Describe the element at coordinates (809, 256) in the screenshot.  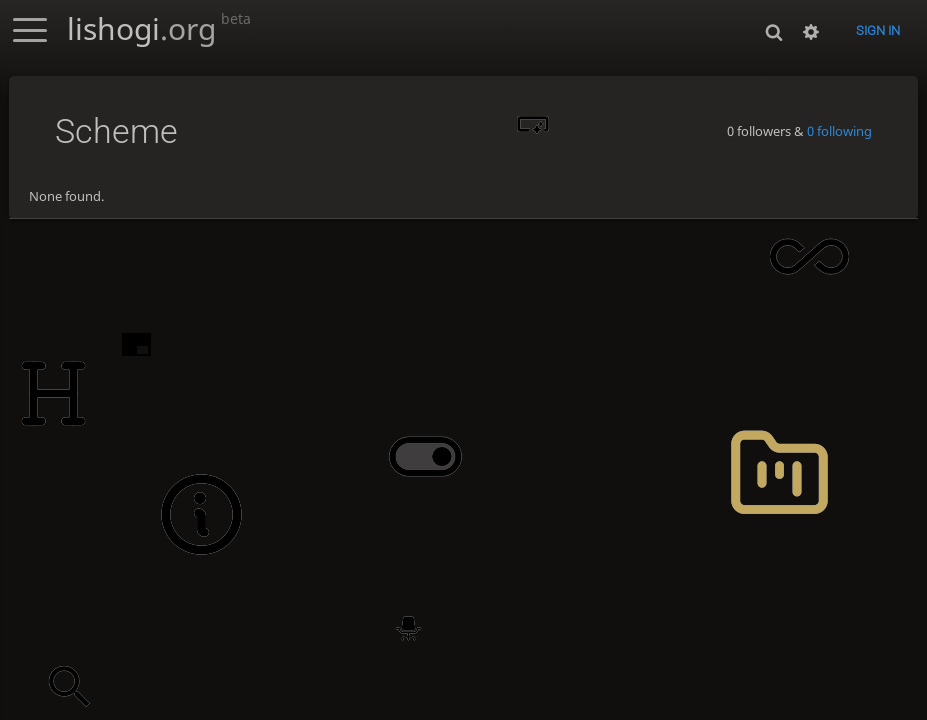
I see `indicates all-inclusive or unlimited features` at that location.